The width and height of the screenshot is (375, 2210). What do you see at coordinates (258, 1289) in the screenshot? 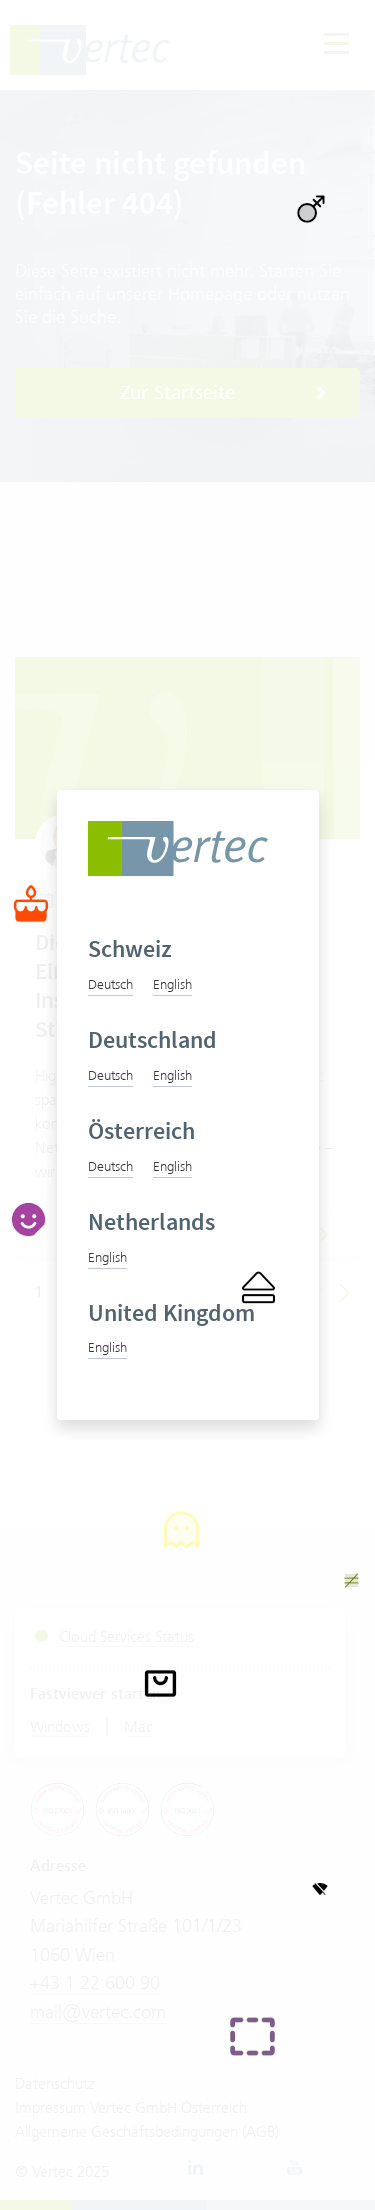
I see `eject media or disc from device` at bounding box center [258, 1289].